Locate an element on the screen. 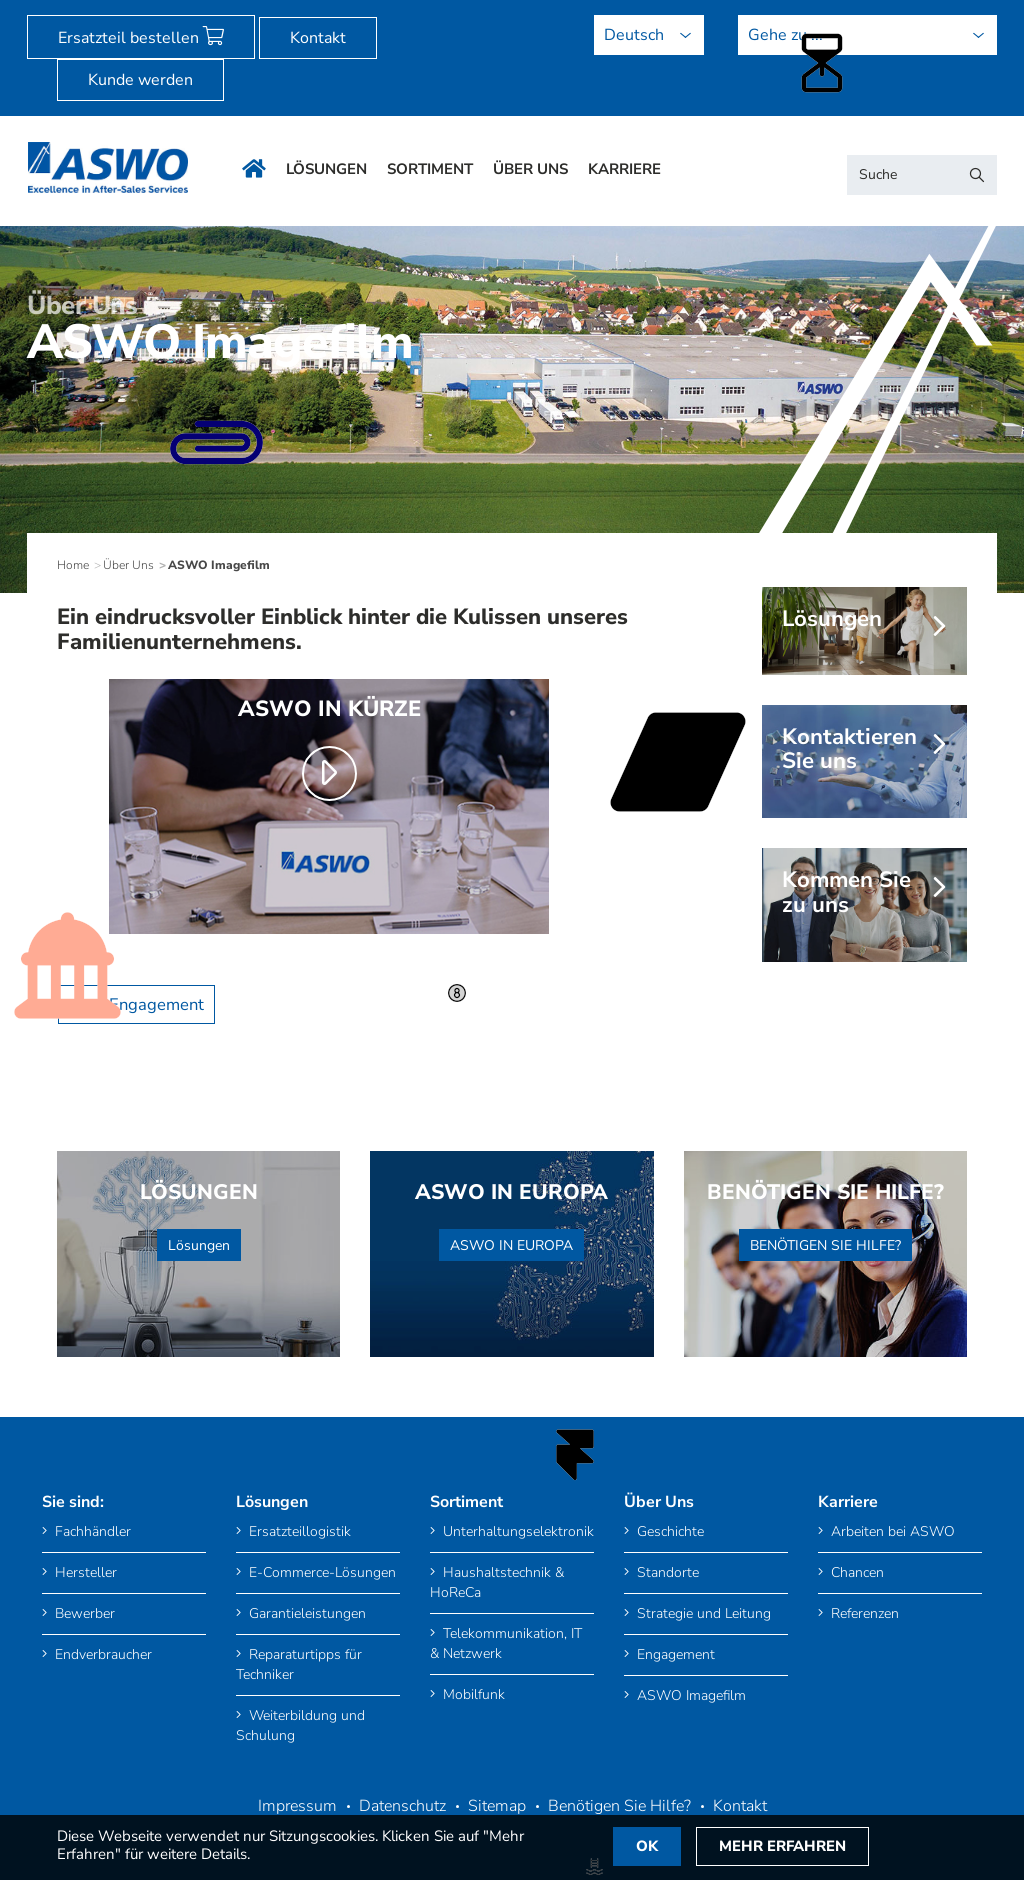  open framer app is located at coordinates (575, 1452).